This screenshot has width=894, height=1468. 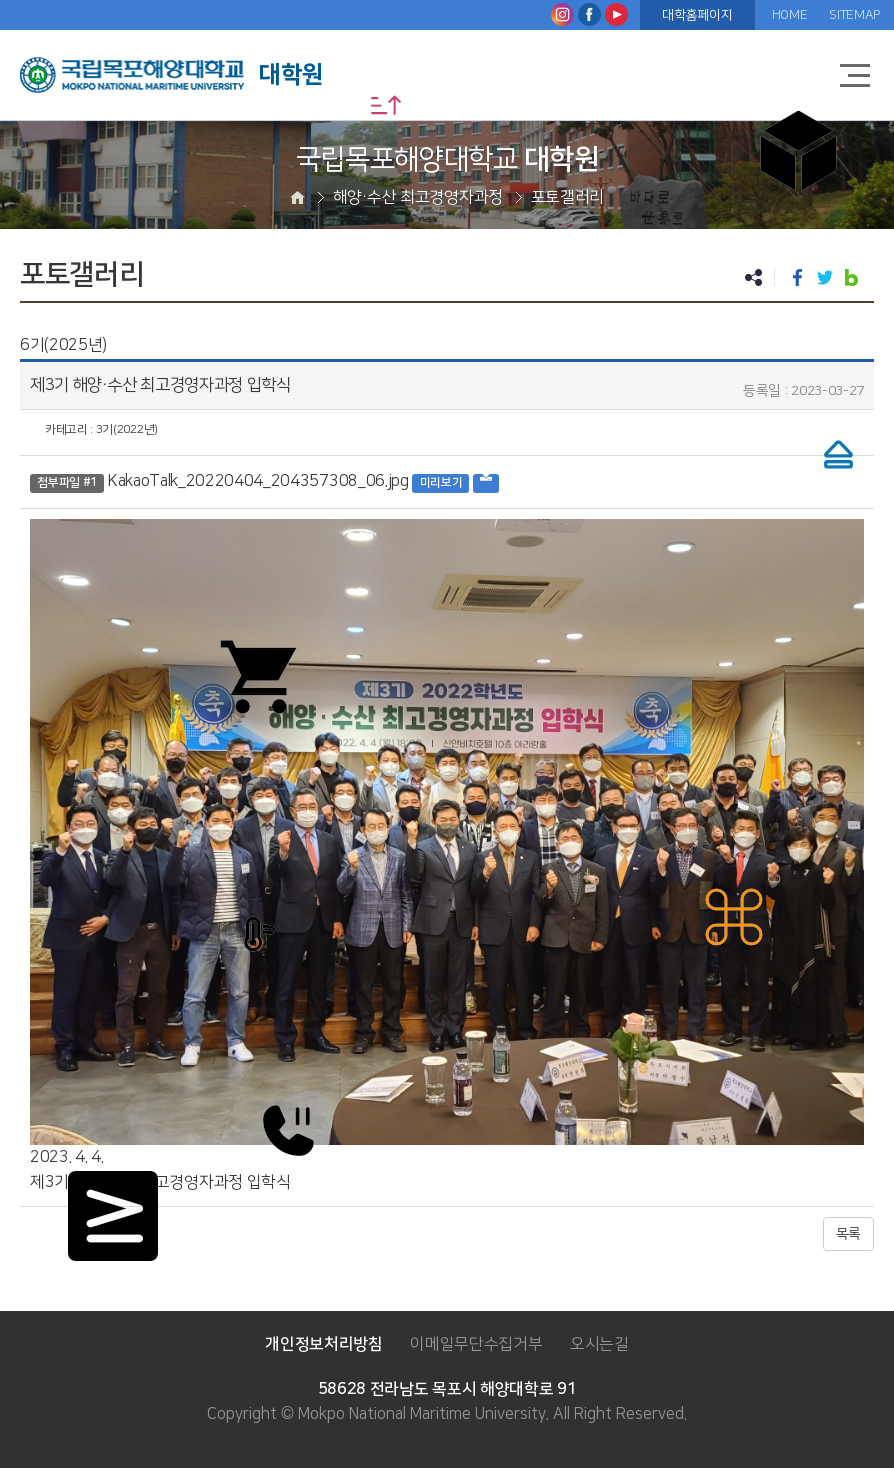 What do you see at coordinates (261, 677) in the screenshot?
I see `view your shopping cart` at bounding box center [261, 677].